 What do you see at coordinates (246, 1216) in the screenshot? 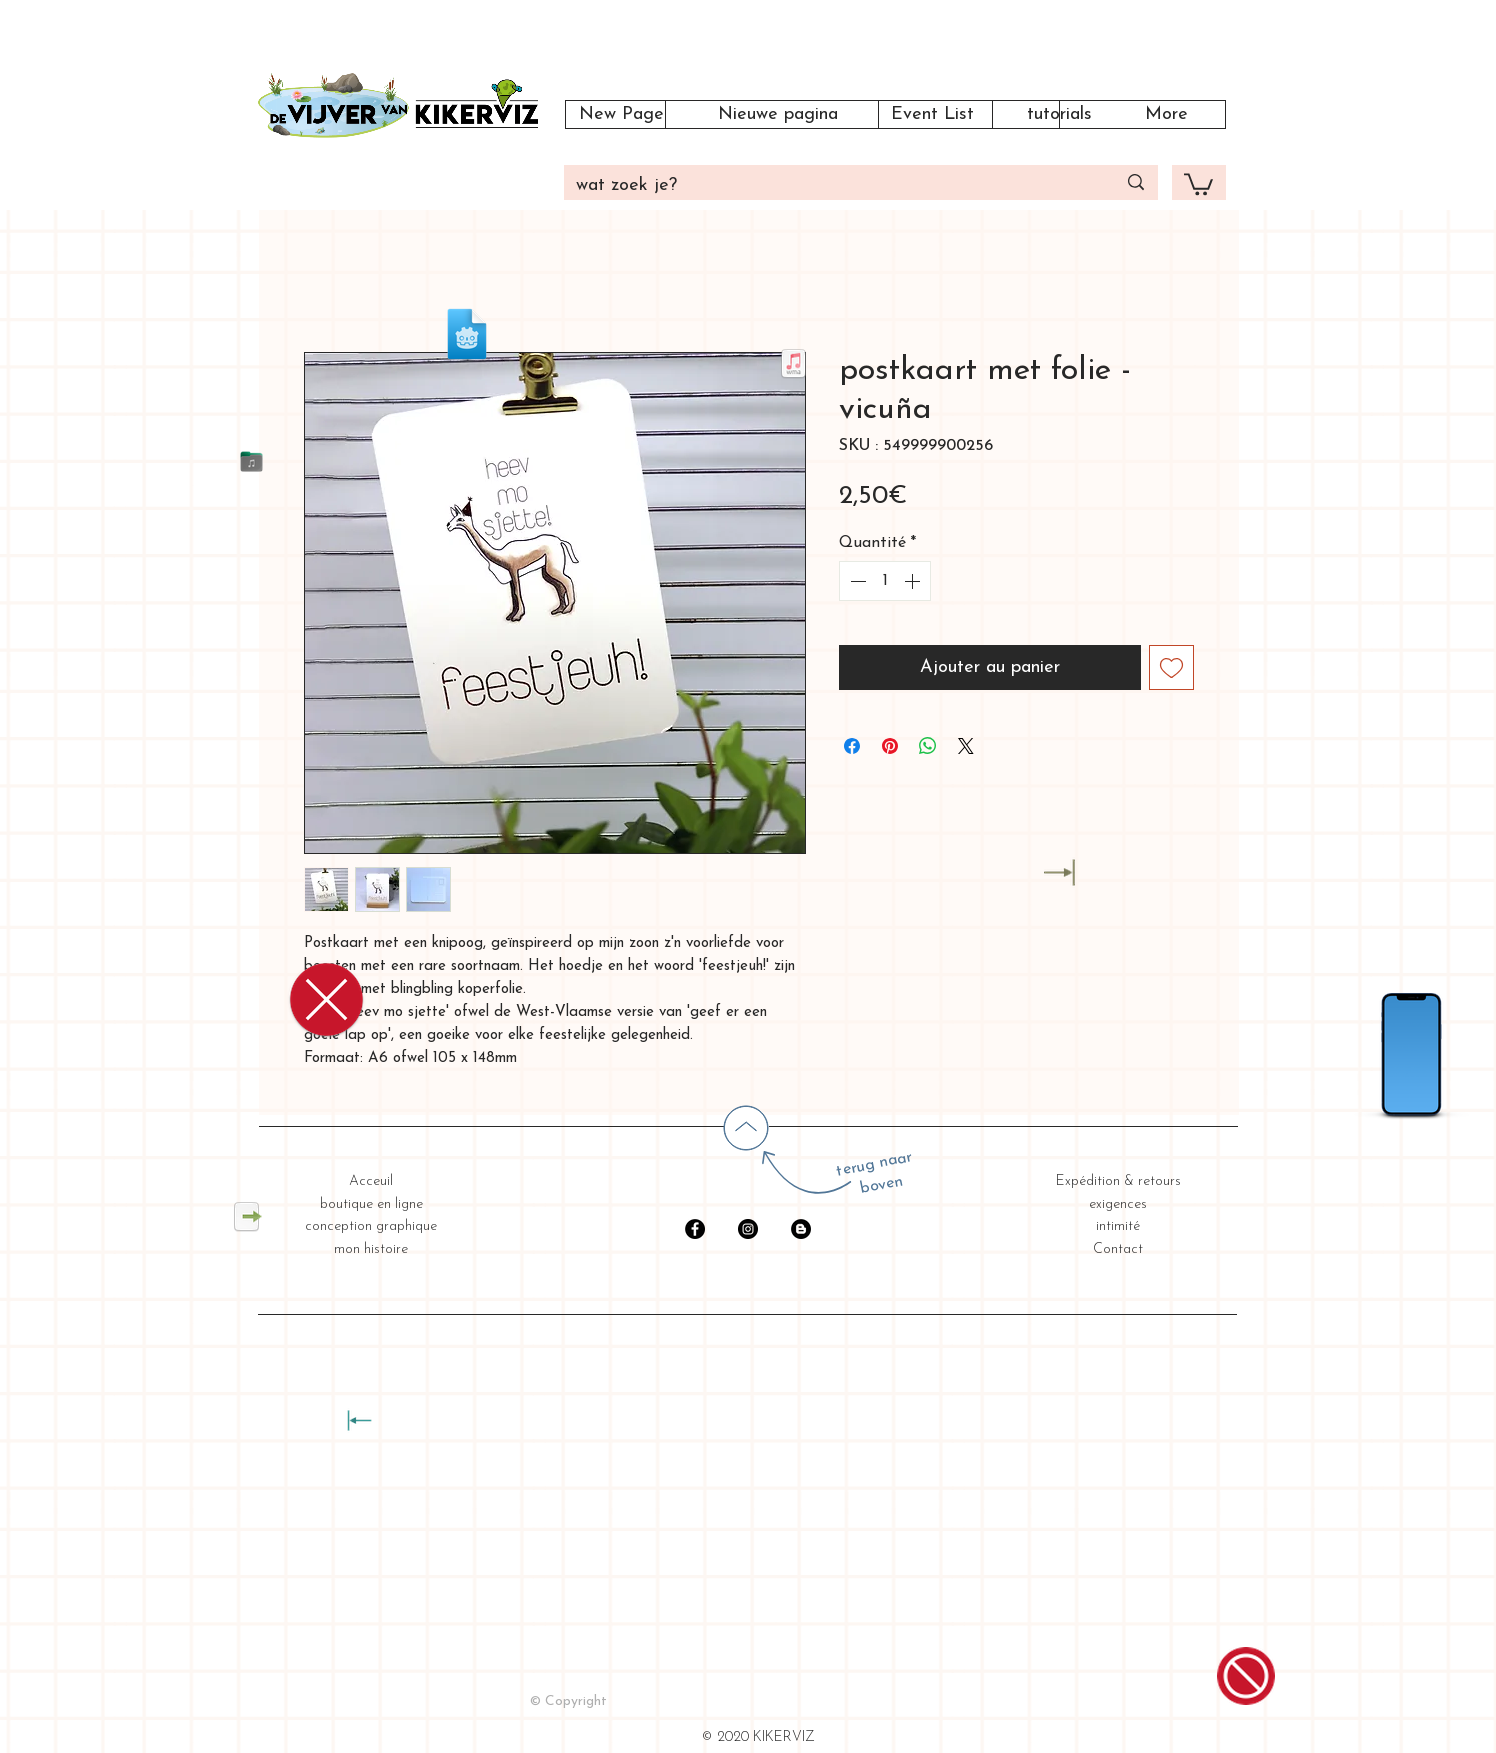
I see `export document to another location` at bounding box center [246, 1216].